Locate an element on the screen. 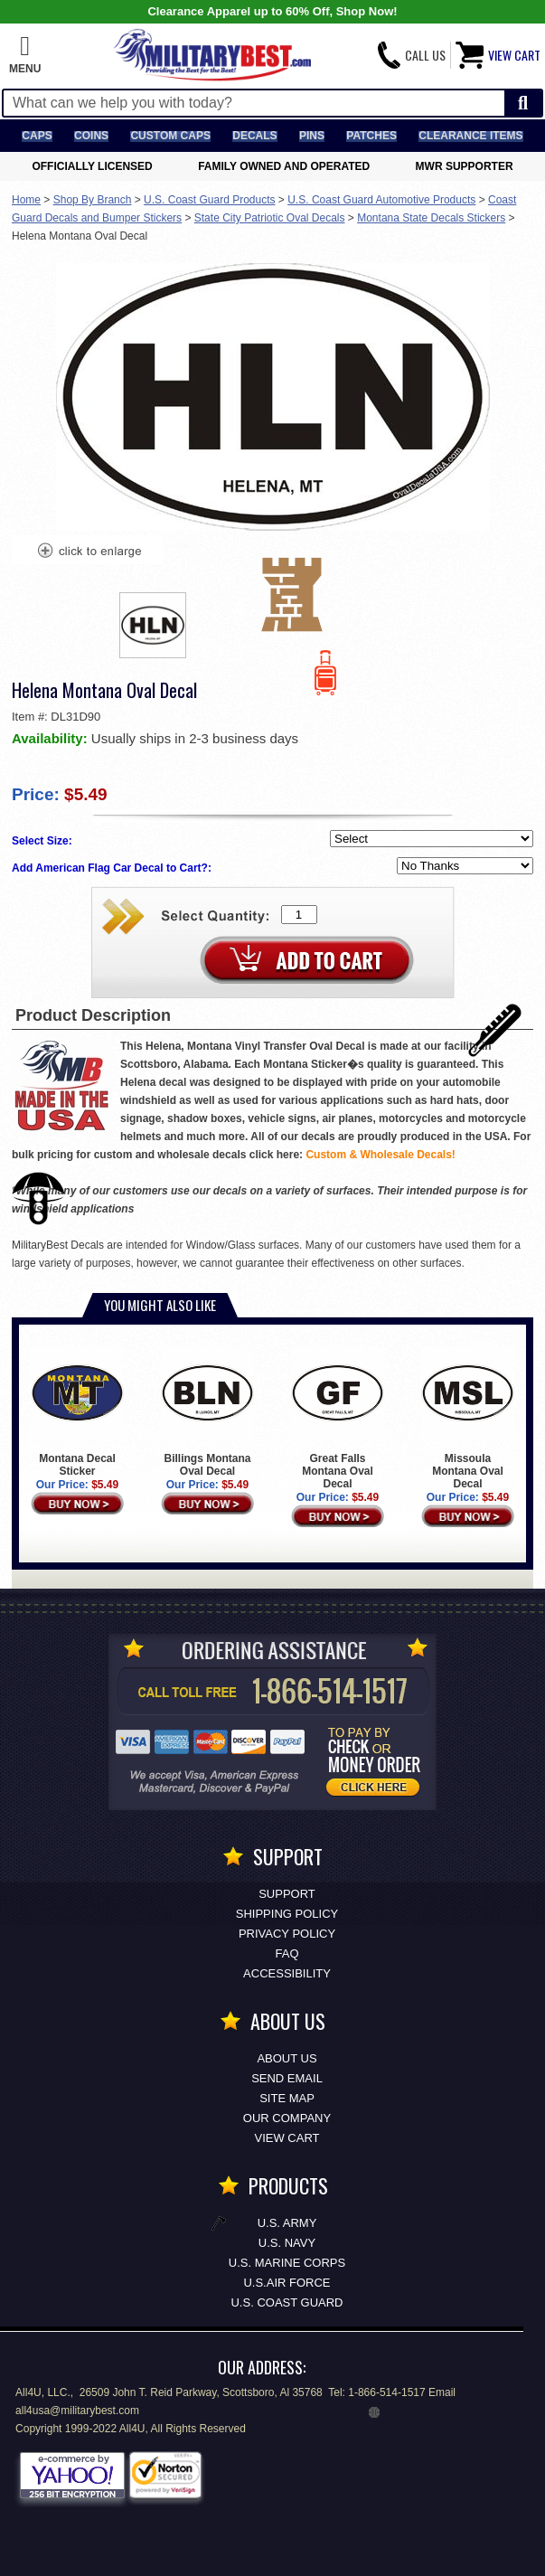 Image resolution: width=545 pixels, height=2576 pixels. access defense or protection settings is located at coordinates (374, 2412).